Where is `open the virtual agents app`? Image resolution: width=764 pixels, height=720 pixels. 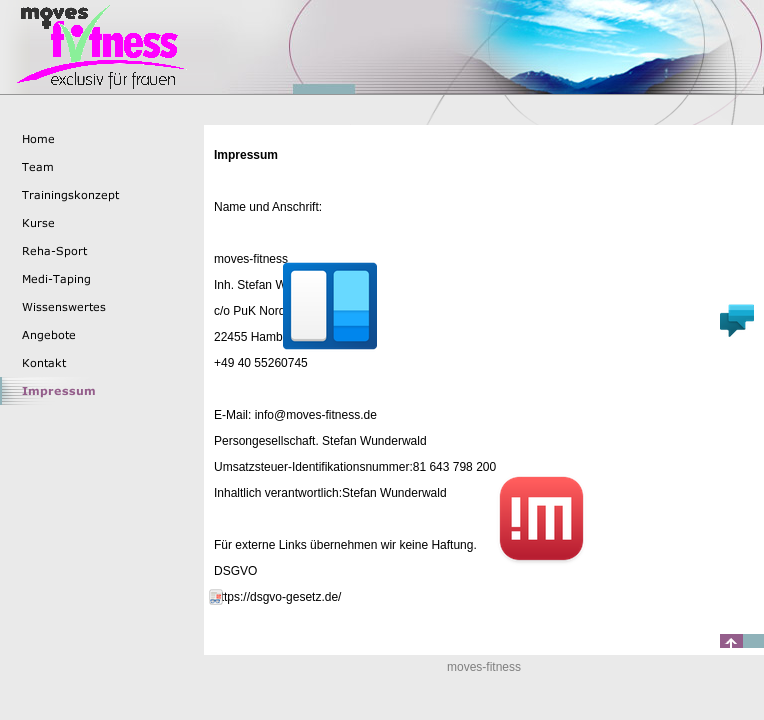 open the virtual agents app is located at coordinates (737, 320).